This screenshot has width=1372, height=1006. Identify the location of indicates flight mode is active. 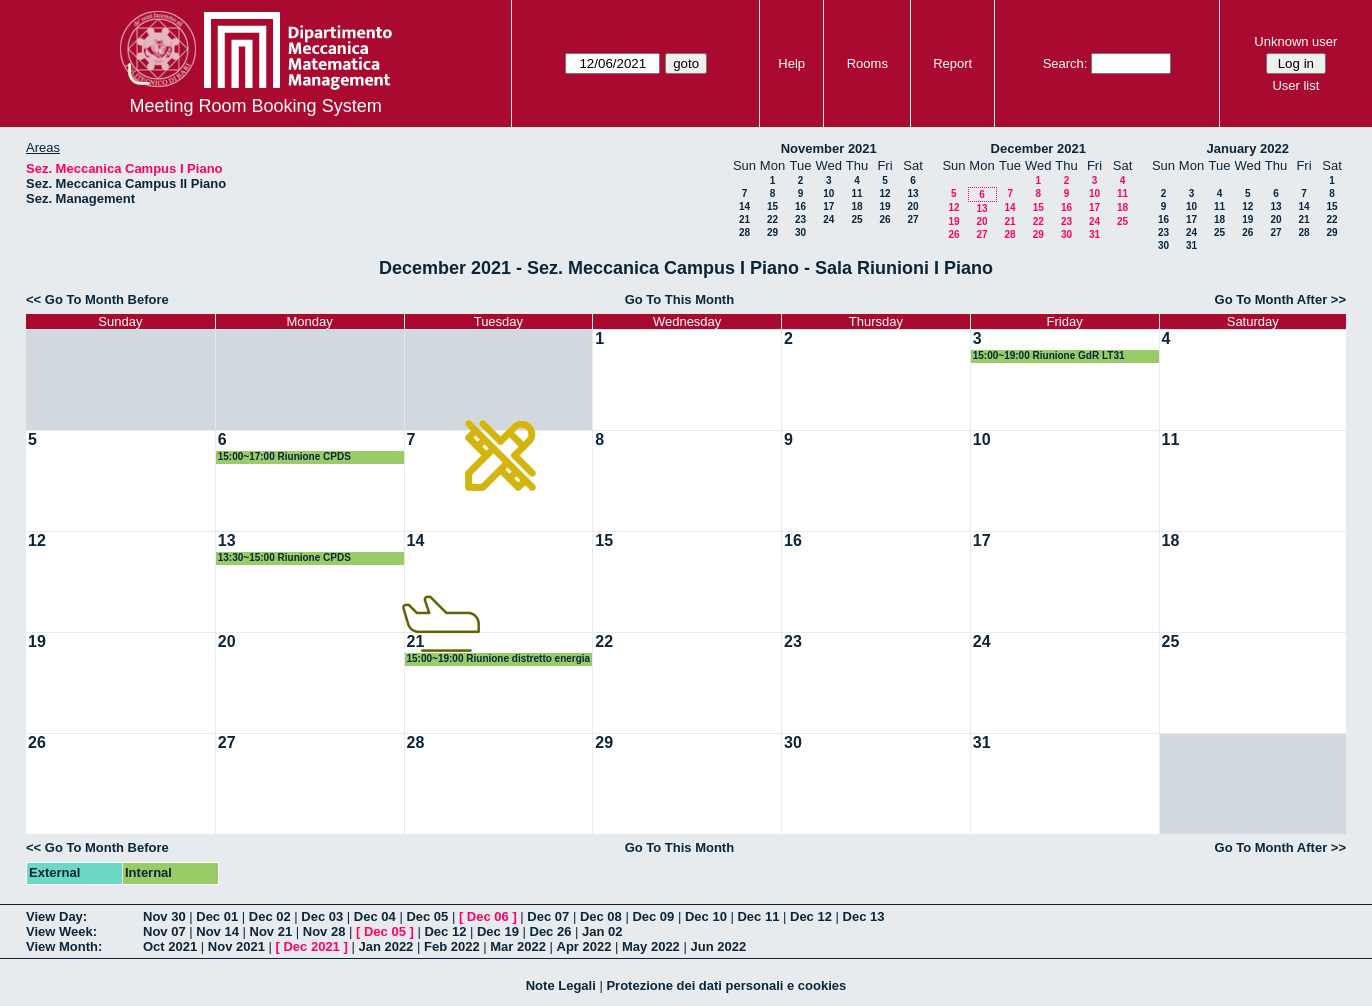
(441, 621).